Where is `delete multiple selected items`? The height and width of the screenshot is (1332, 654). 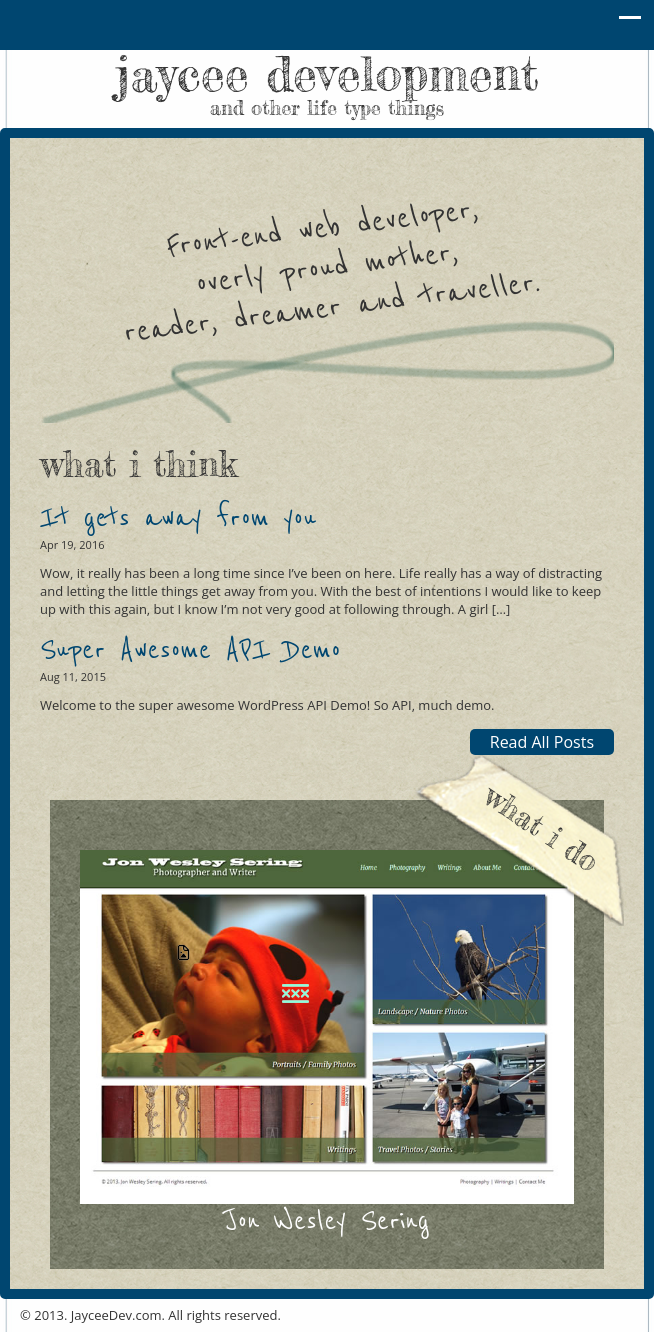 delete multiple selected items is located at coordinates (295, 993).